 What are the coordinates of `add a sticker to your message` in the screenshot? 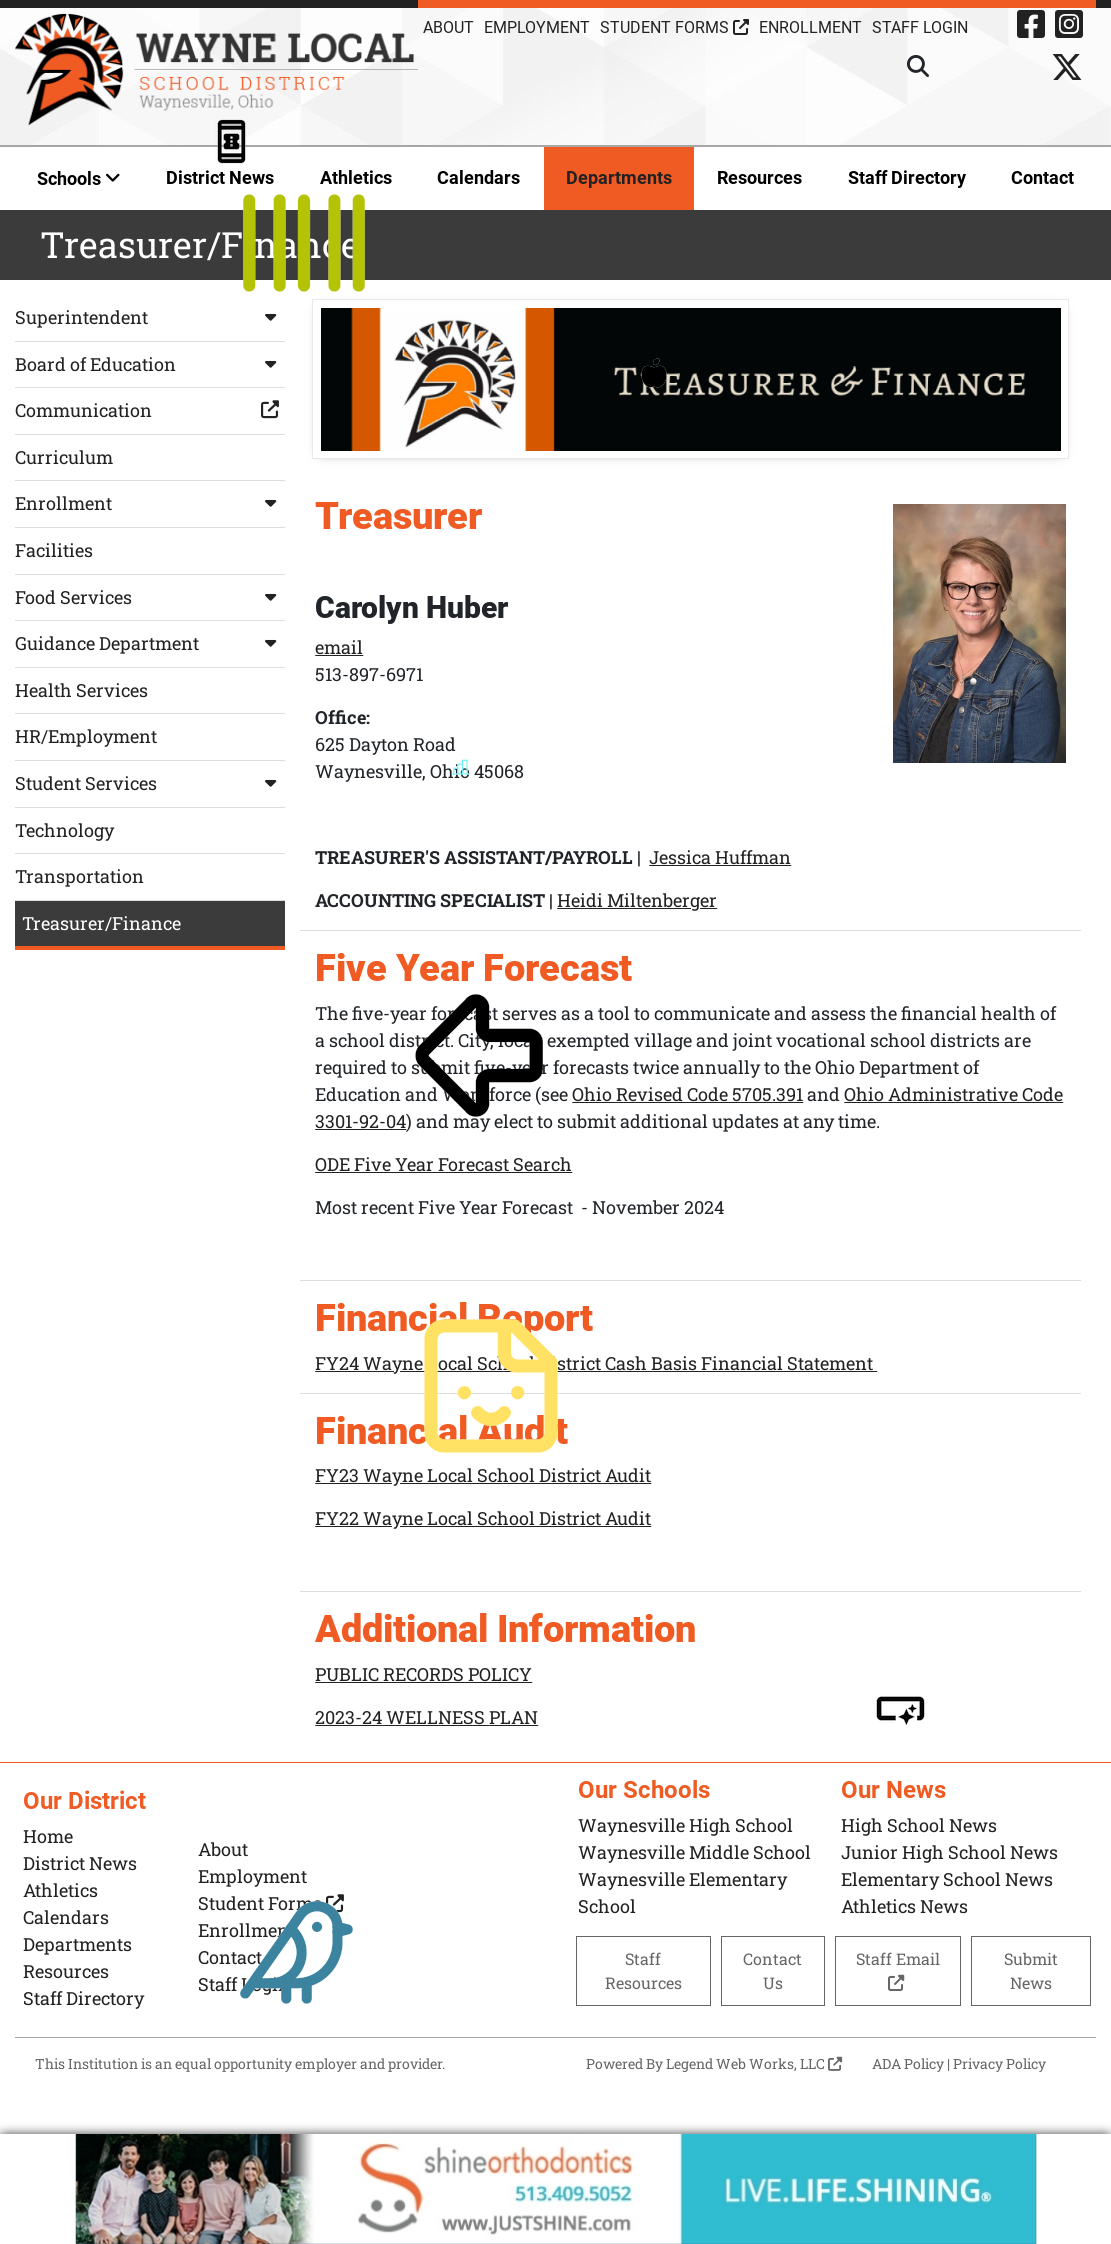 It's located at (491, 1386).